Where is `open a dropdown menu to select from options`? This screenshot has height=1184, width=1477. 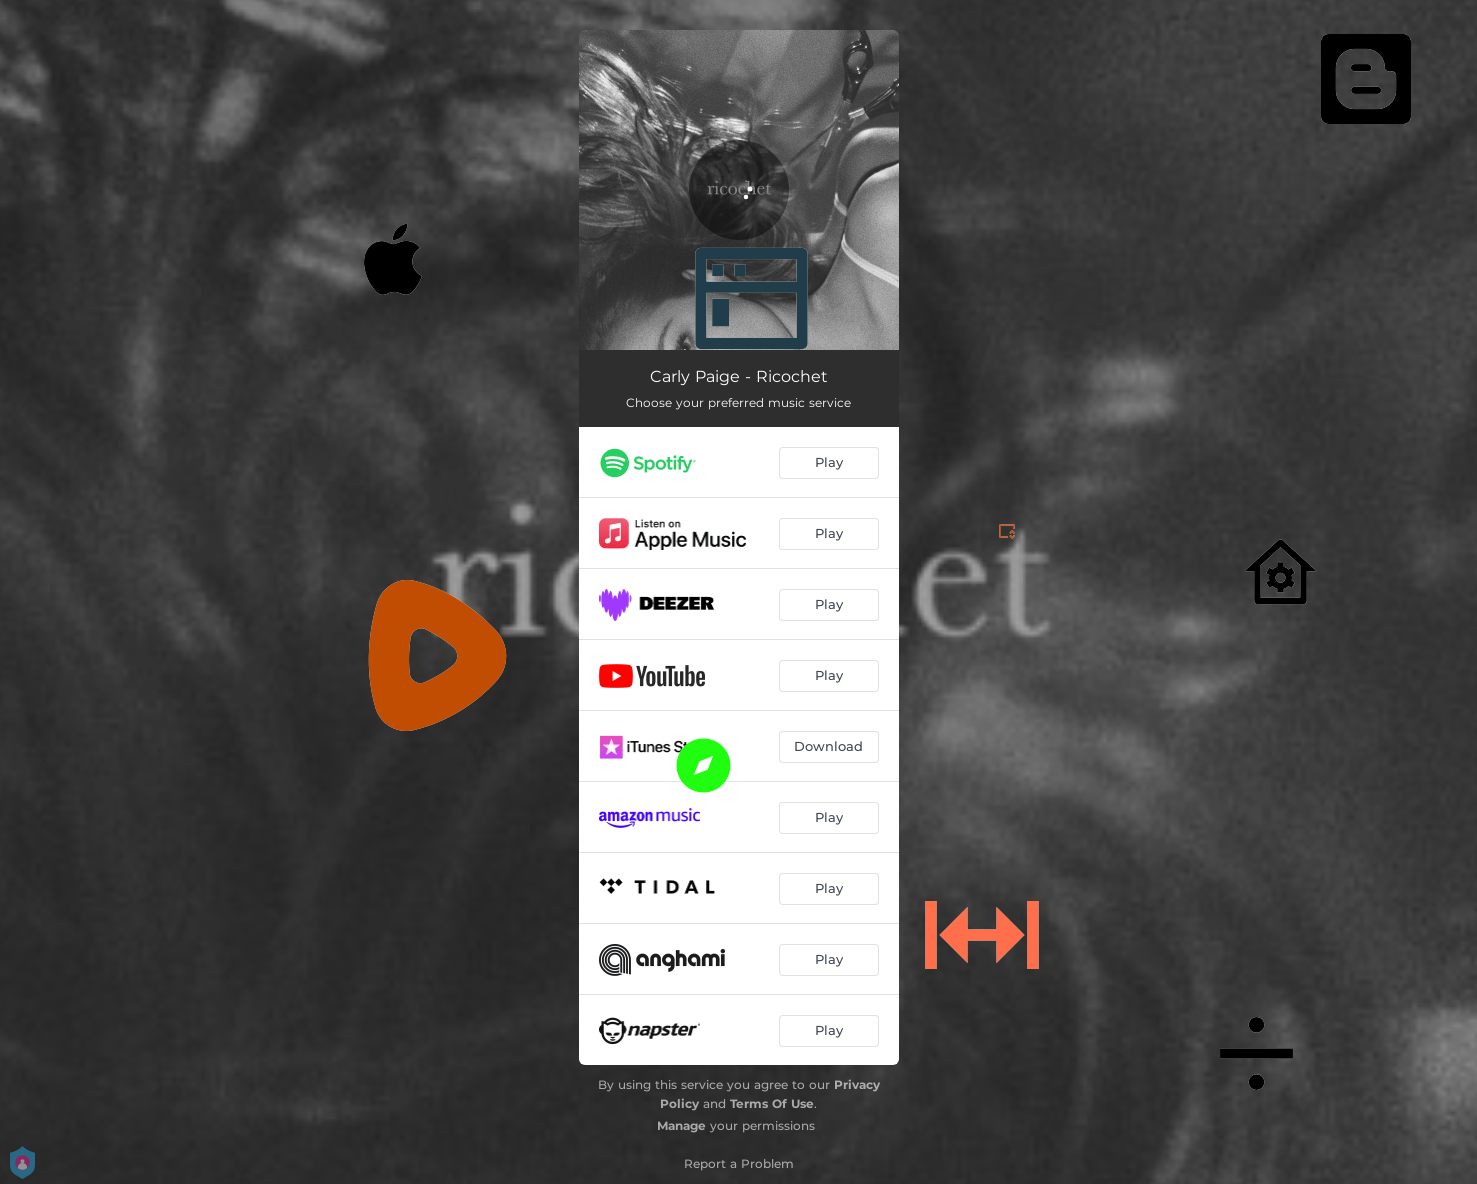 open a dropdown menu to select from options is located at coordinates (1007, 531).